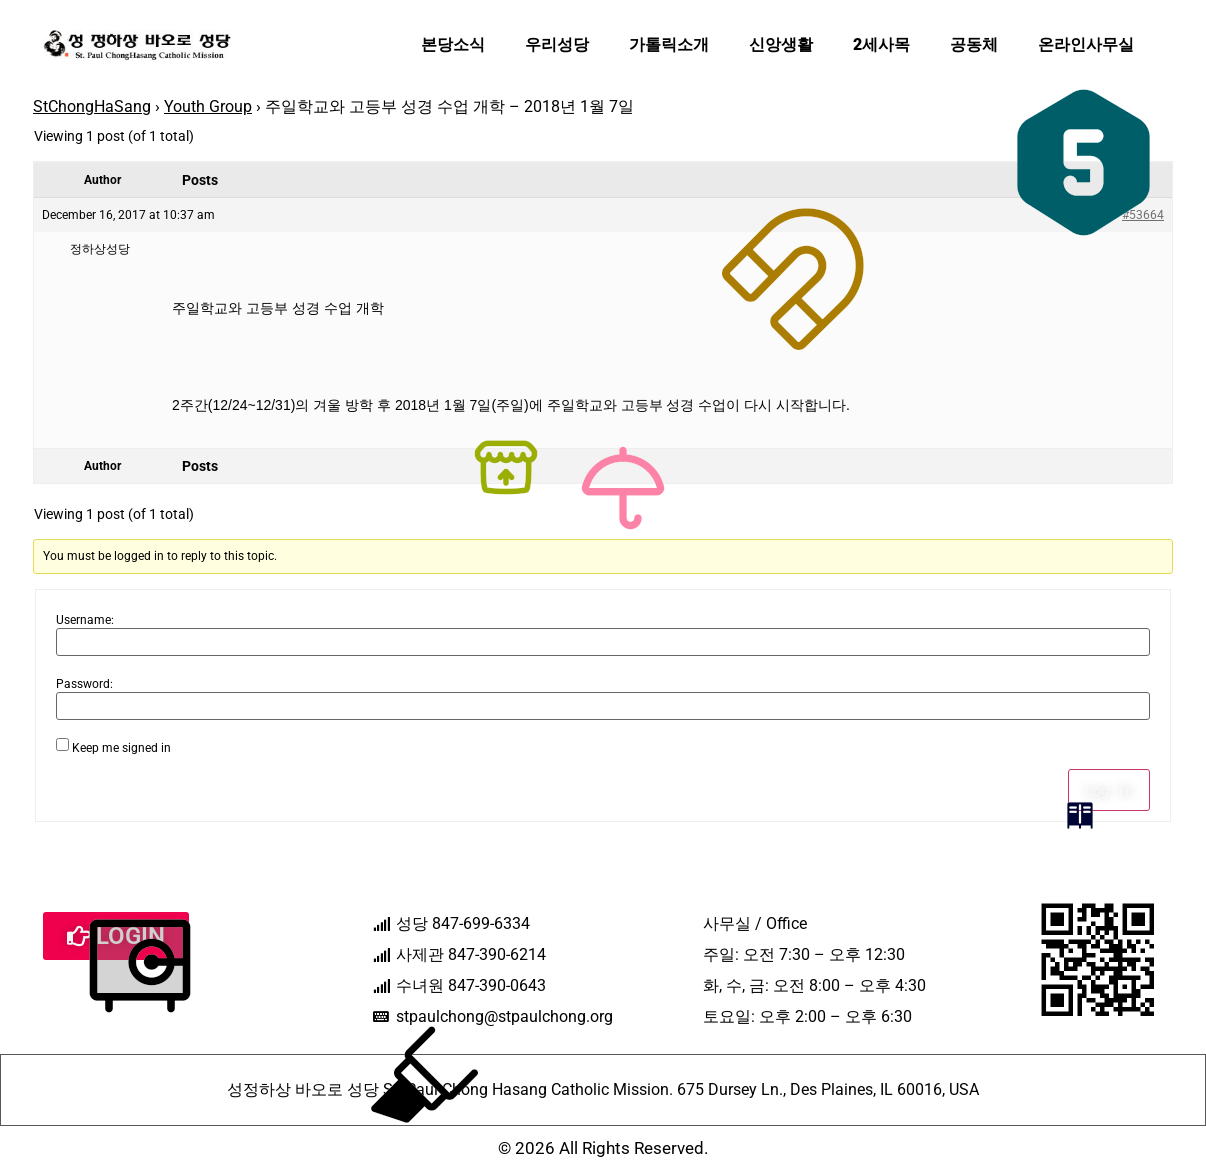  I want to click on access storage lockers, so click(1080, 815).